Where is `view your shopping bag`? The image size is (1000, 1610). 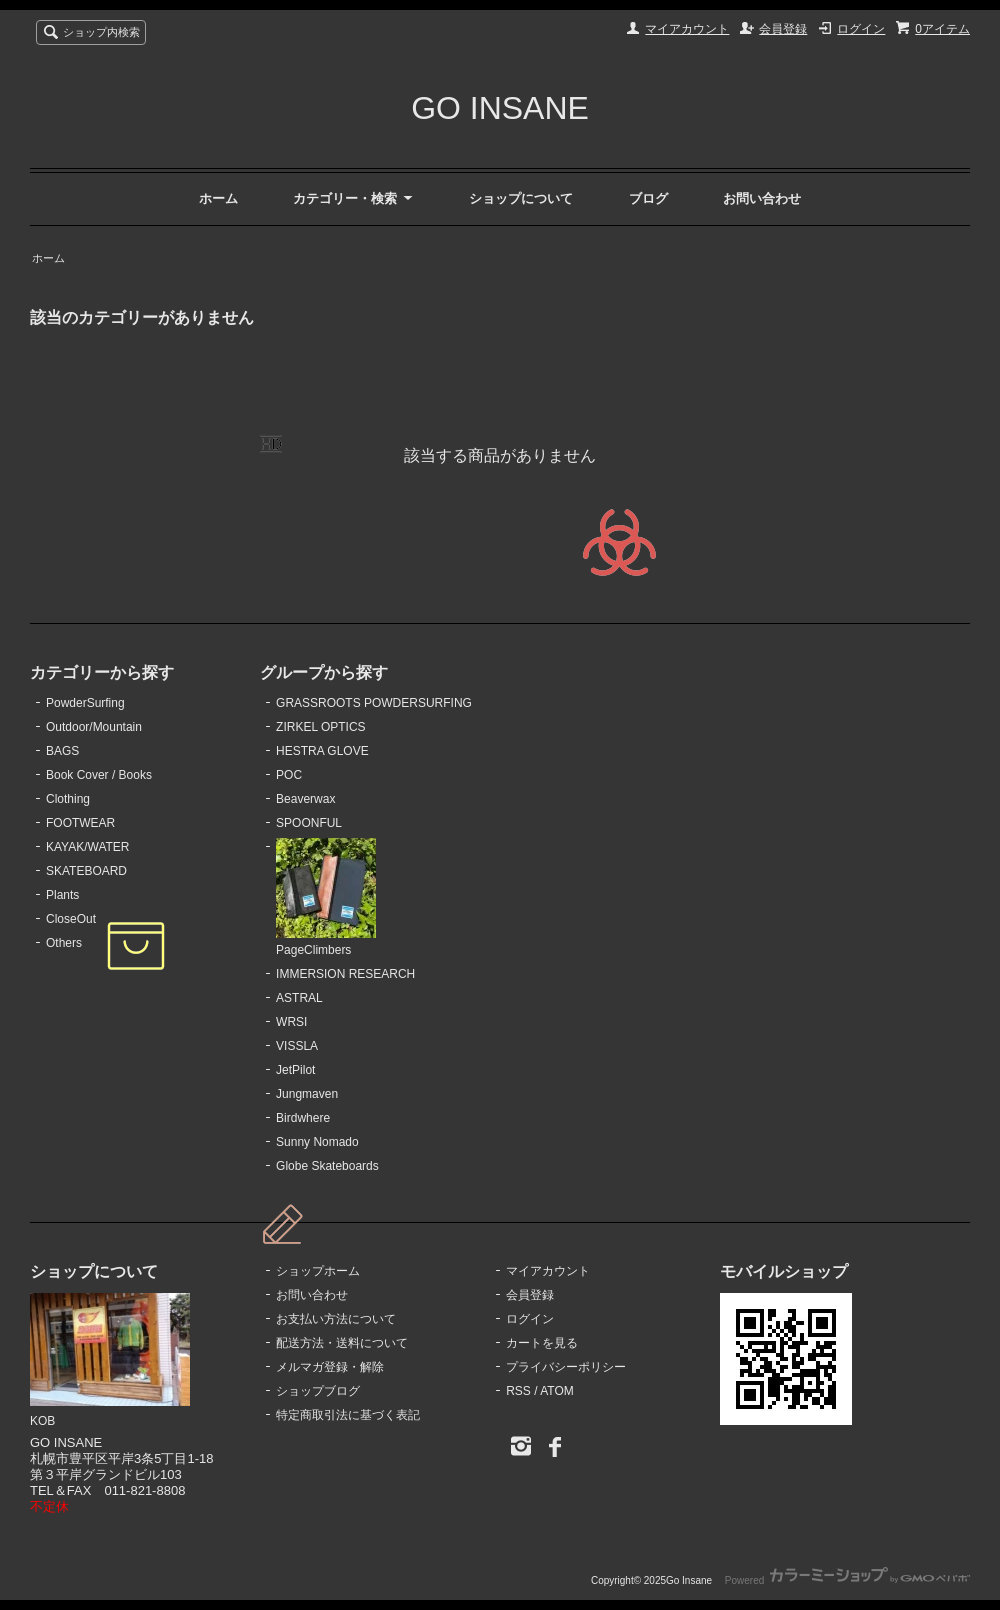
view your shopping bag is located at coordinates (136, 946).